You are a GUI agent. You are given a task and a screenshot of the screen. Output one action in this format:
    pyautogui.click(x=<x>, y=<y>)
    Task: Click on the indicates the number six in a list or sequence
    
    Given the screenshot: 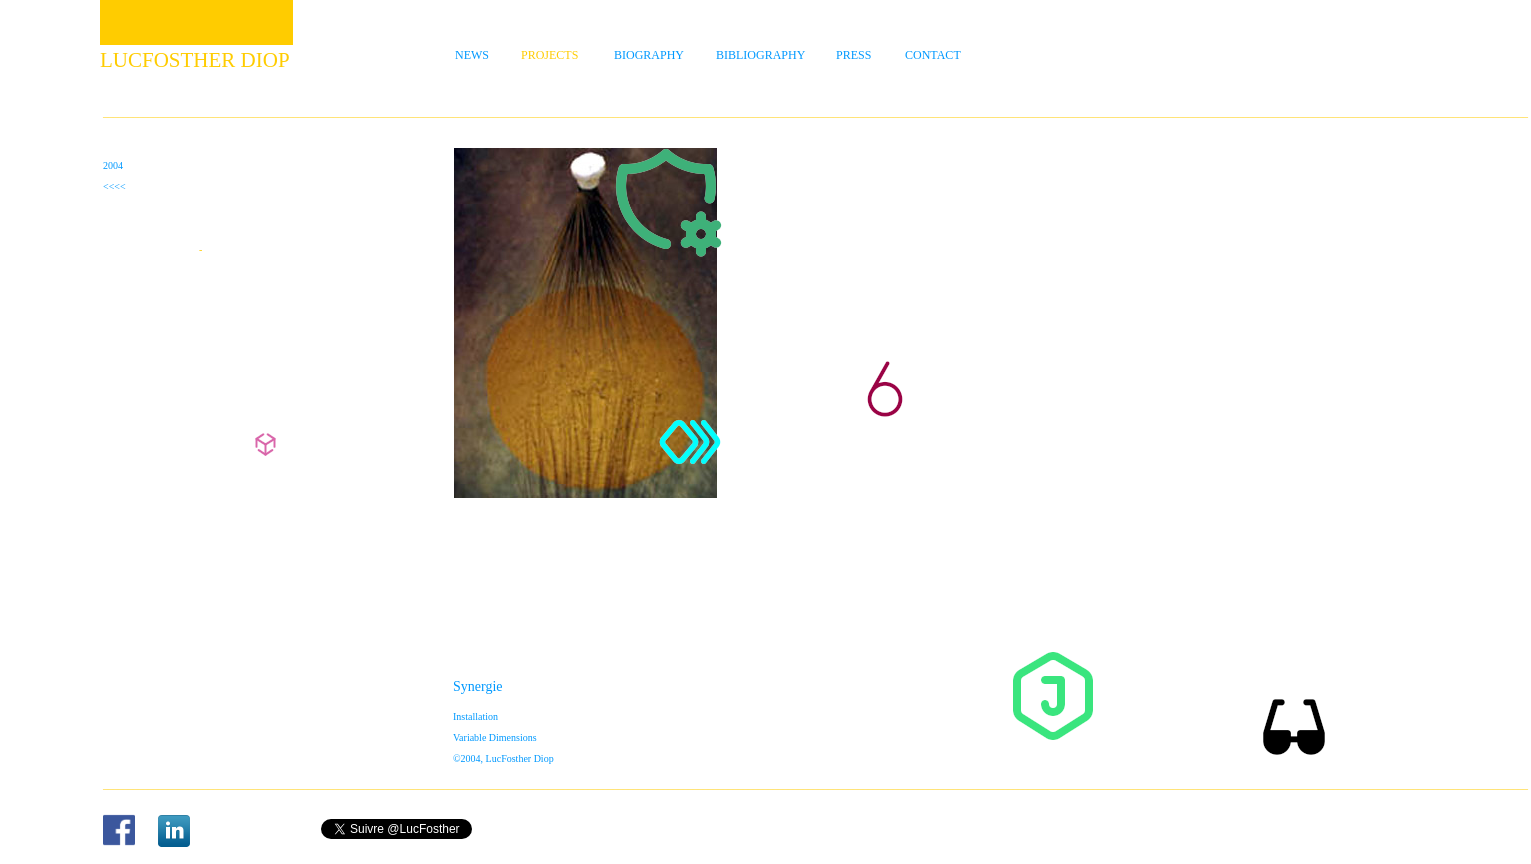 What is the action you would take?
    pyautogui.click(x=885, y=389)
    